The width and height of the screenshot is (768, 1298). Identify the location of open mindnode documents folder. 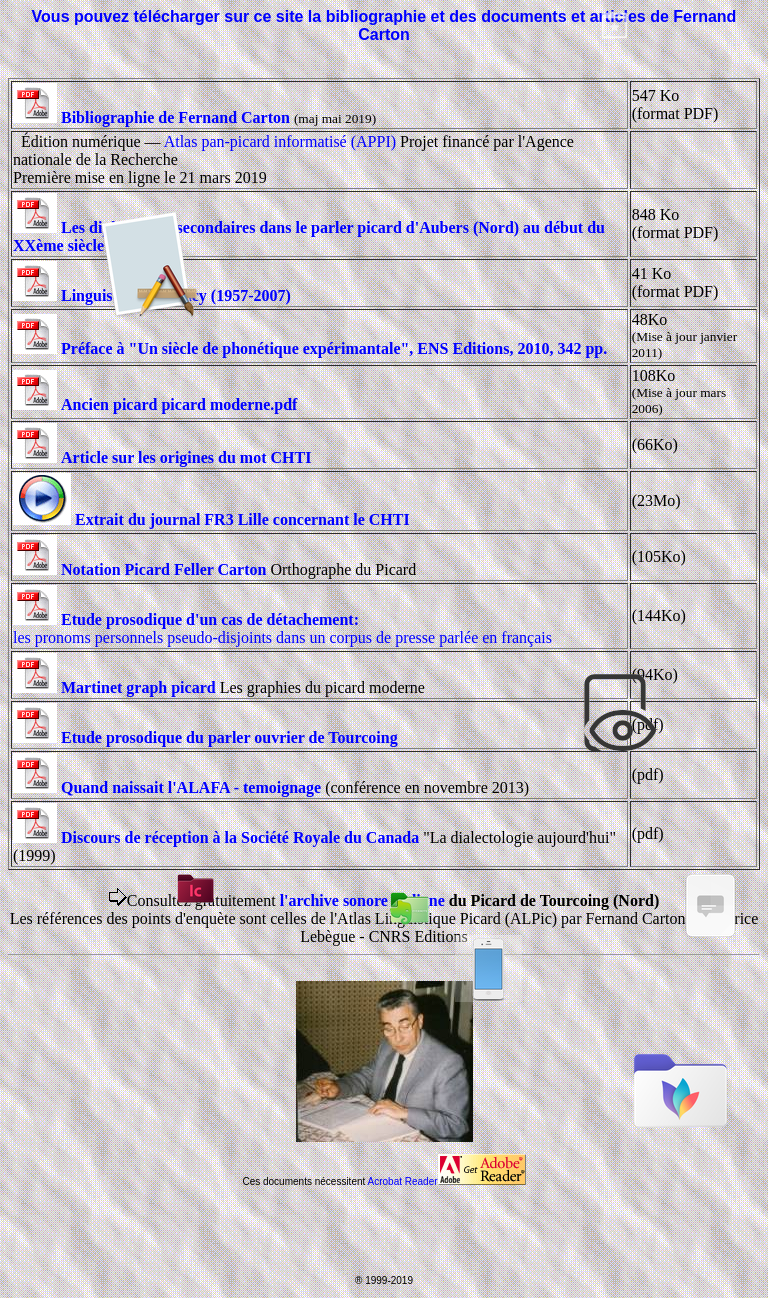
(680, 1093).